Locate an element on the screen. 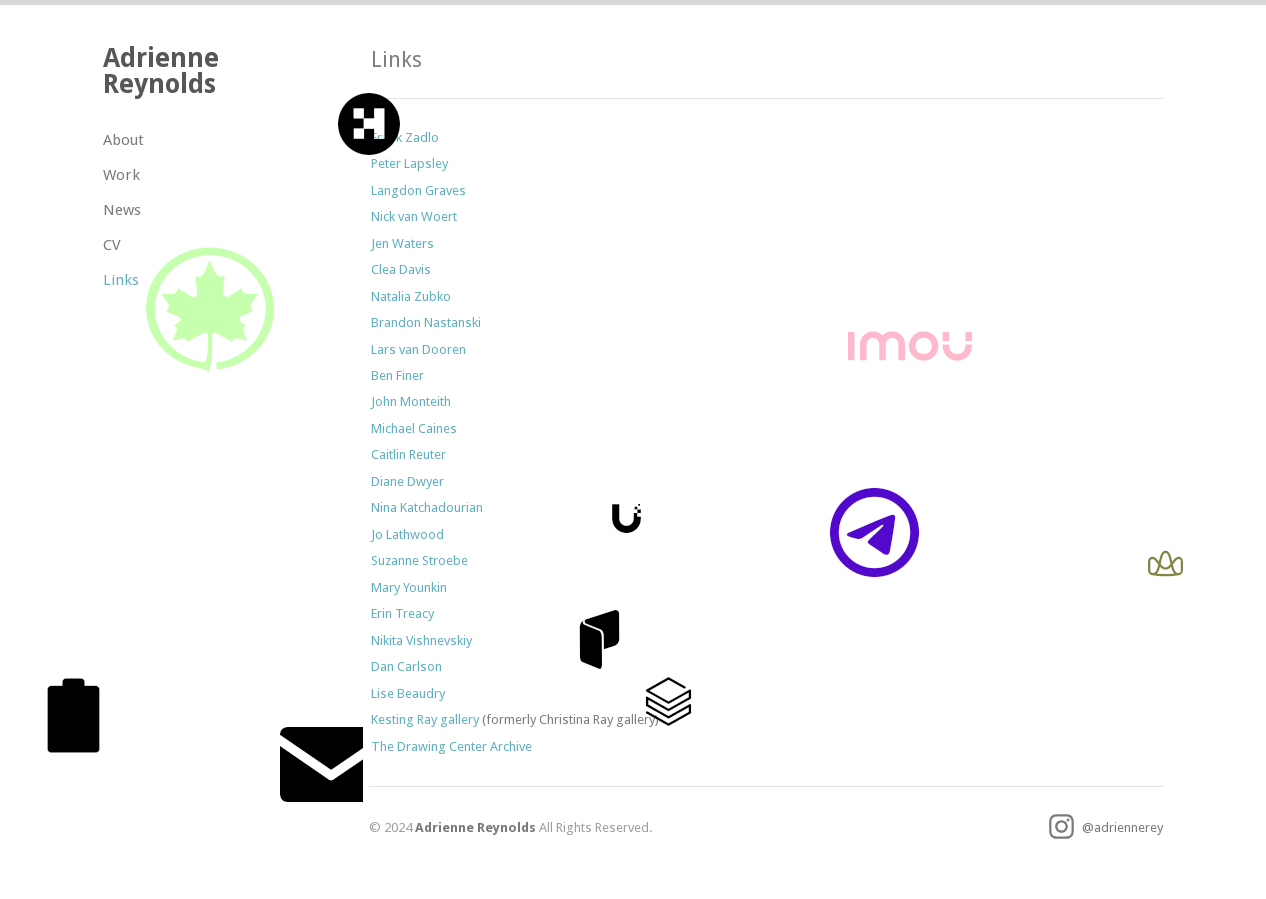 This screenshot has width=1266, height=899. open Databricks platform is located at coordinates (668, 701).